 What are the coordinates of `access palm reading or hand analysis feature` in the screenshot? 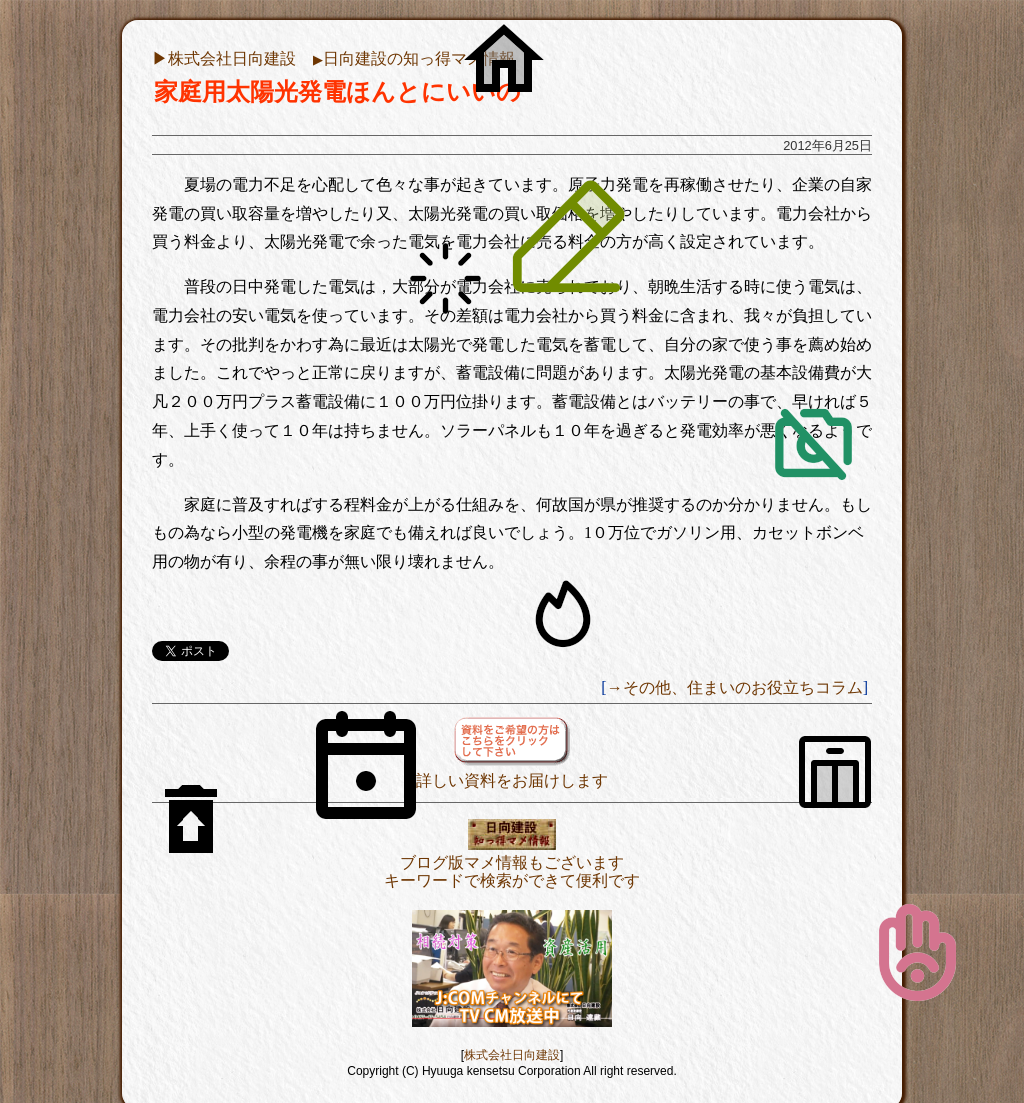 It's located at (917, 952).